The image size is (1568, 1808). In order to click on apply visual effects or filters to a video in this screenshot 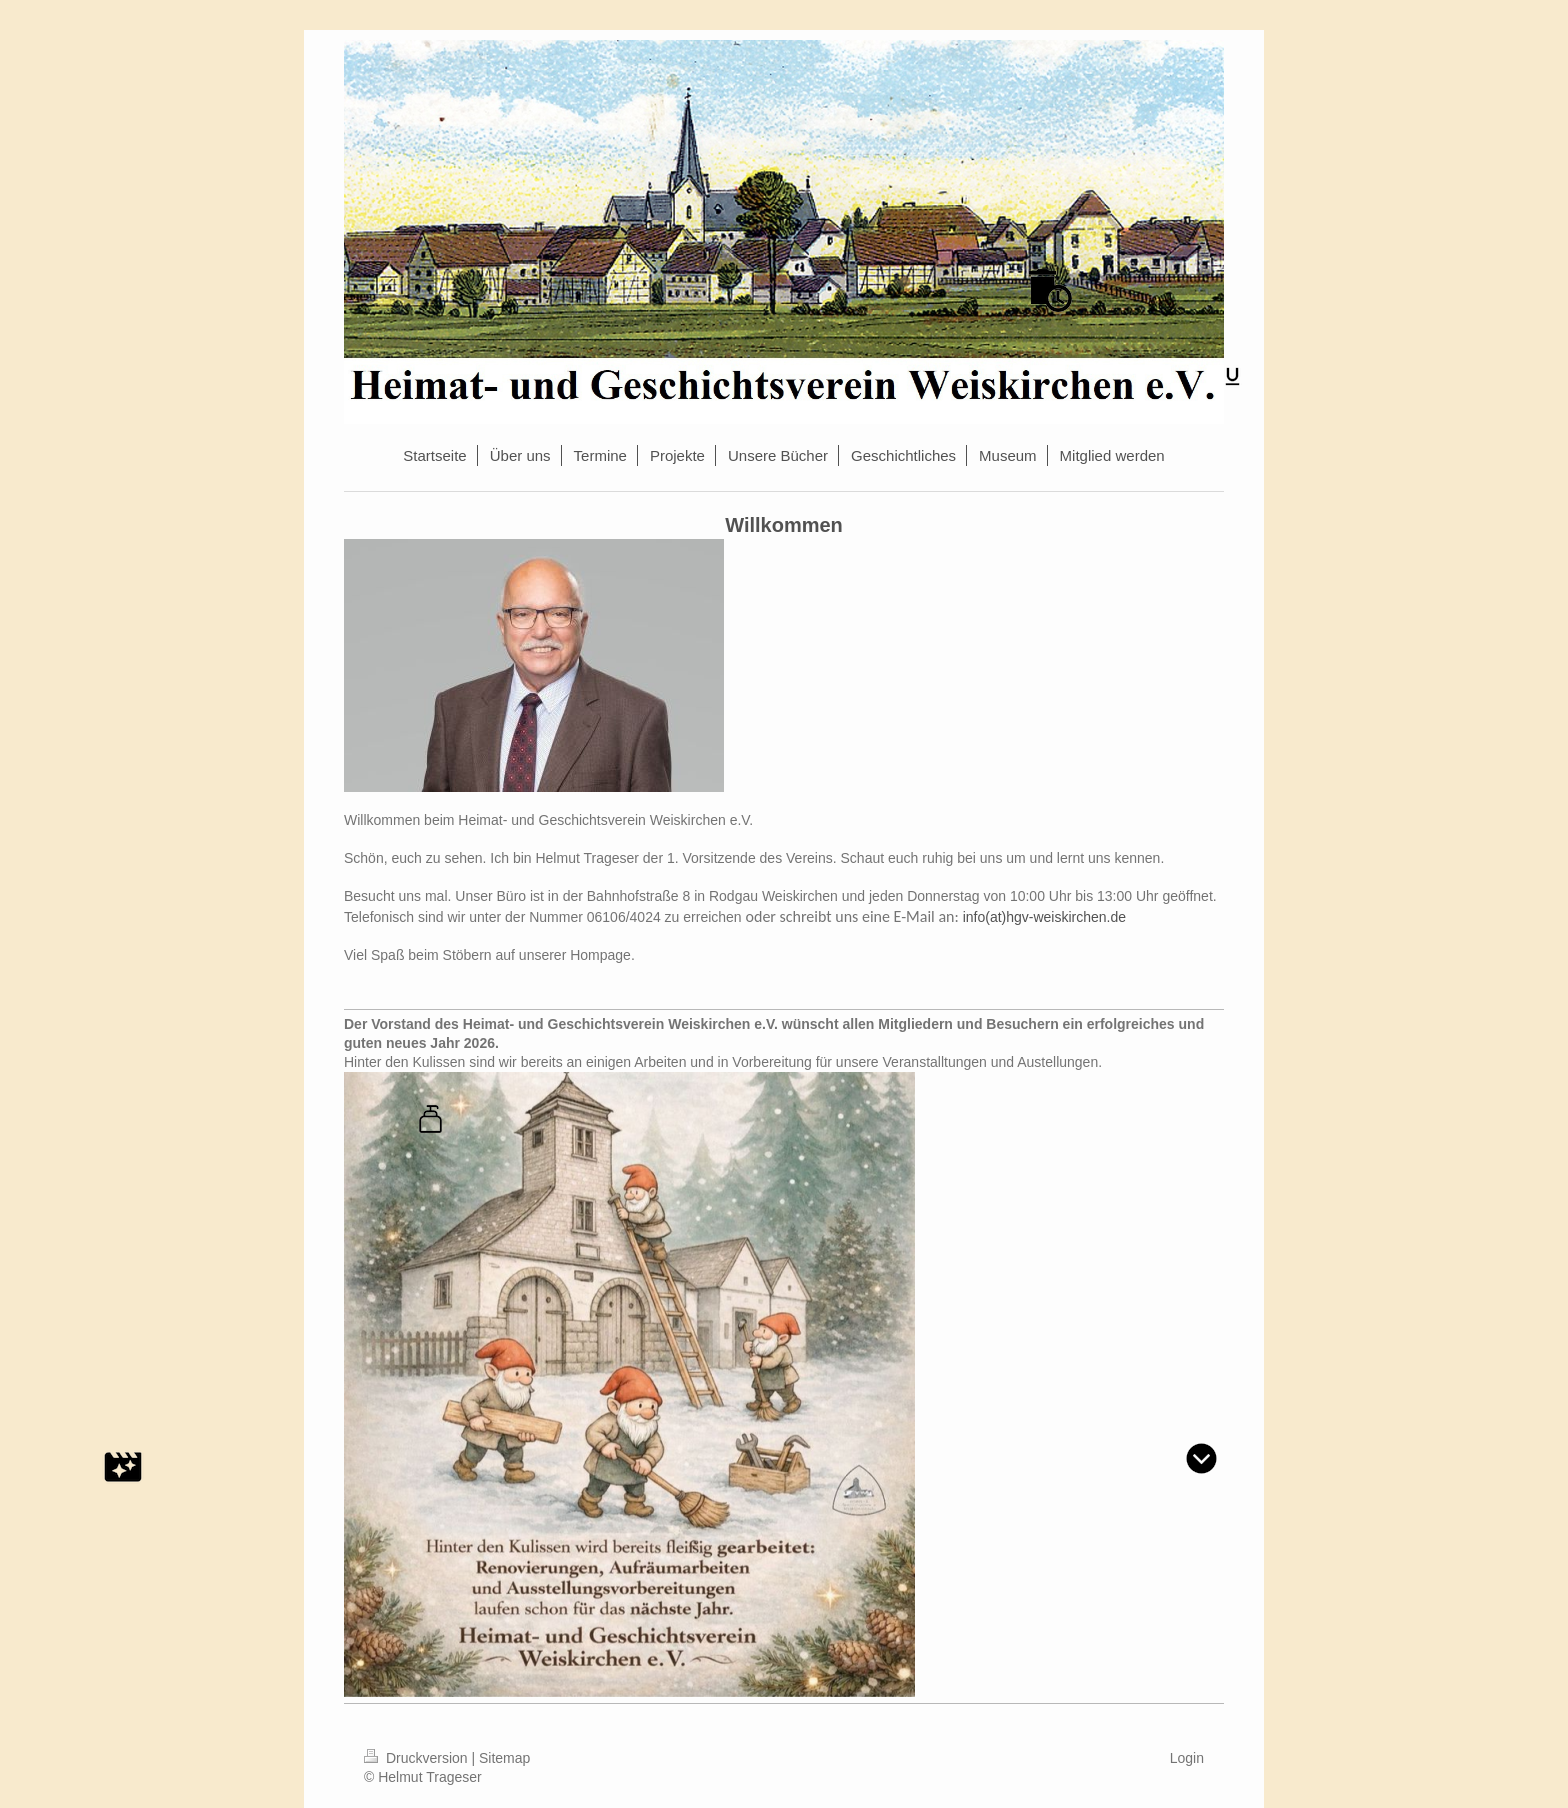, I will do `click(123, 1467)`.